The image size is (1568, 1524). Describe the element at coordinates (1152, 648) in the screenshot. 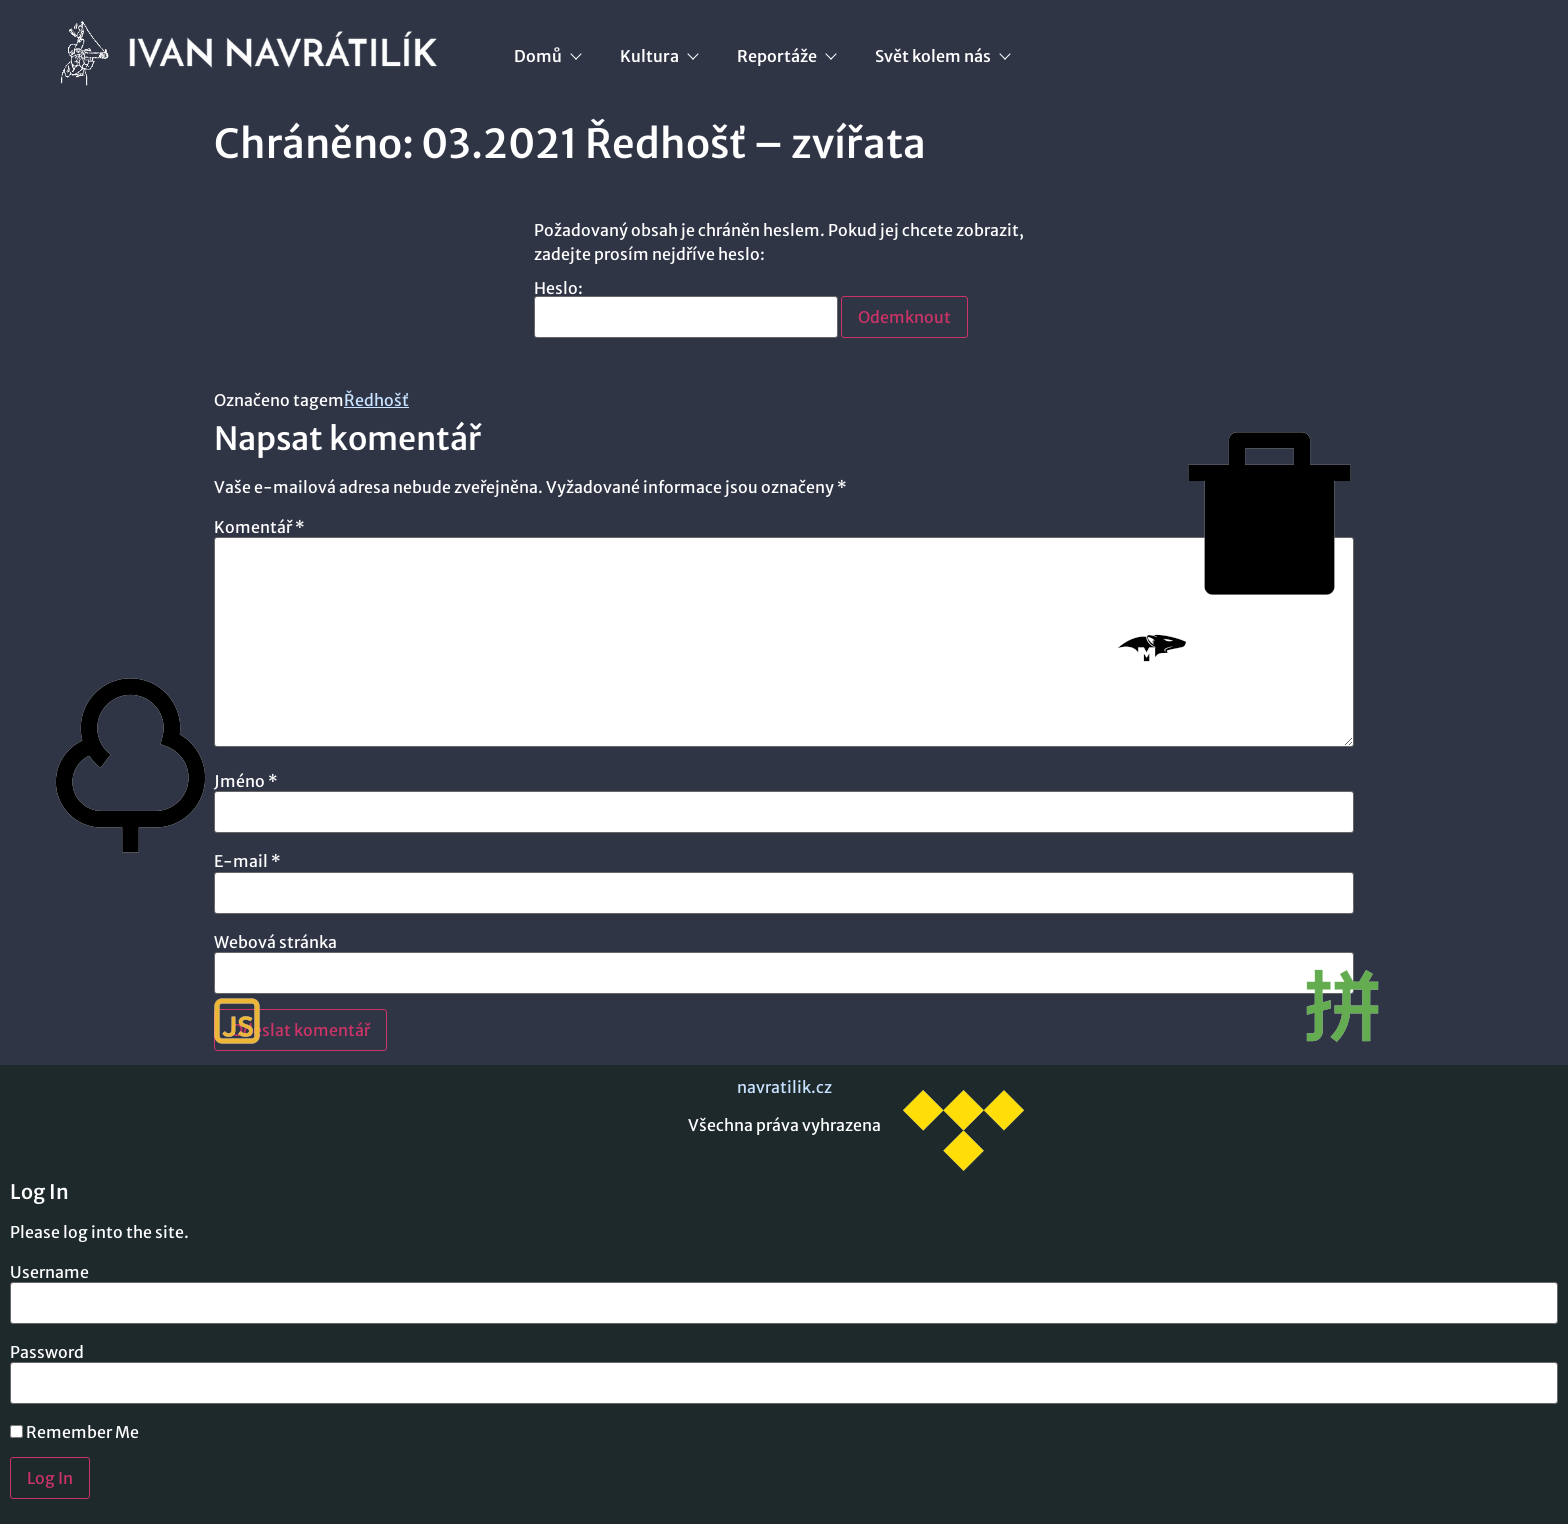

I see `mongoose database ODM logo` at that location.